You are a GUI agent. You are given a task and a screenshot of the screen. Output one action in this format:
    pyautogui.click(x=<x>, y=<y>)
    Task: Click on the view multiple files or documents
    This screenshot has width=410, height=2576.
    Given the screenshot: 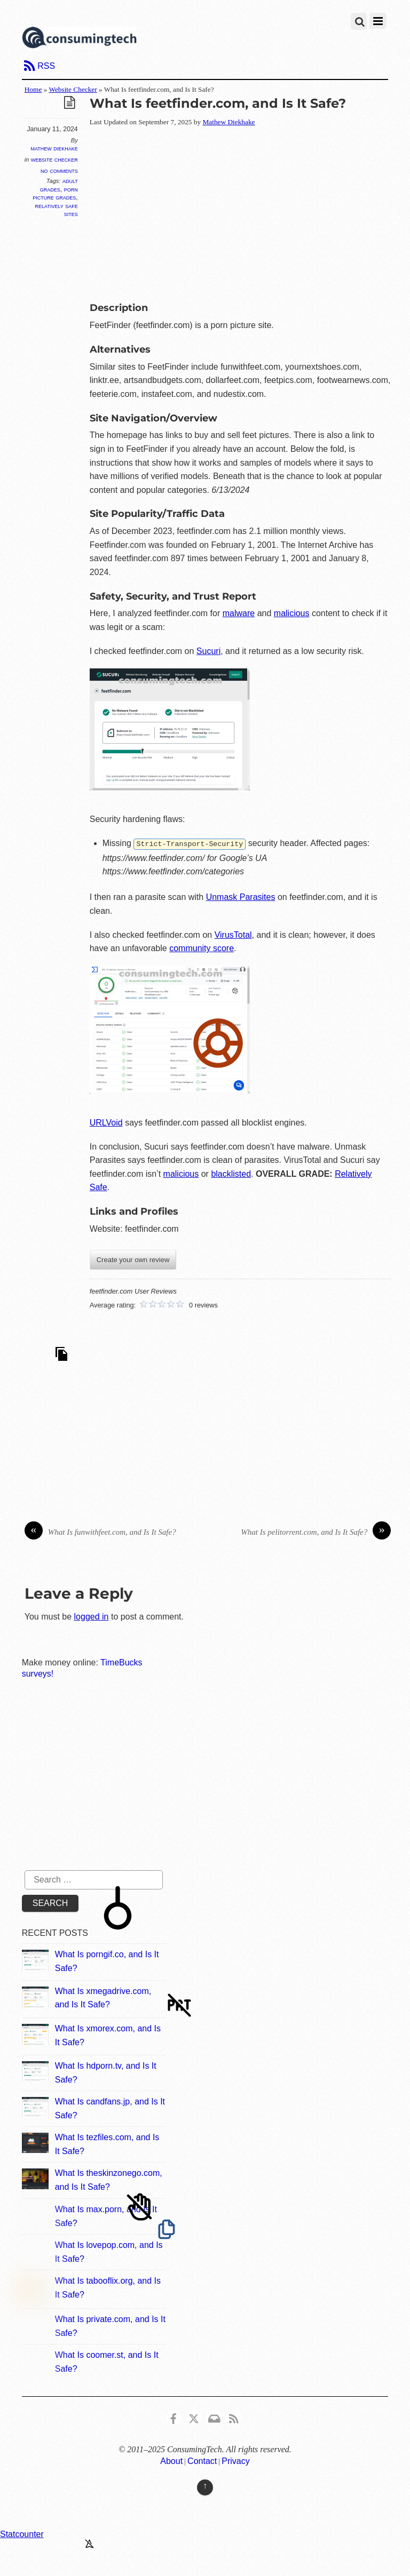 What is the action you would take?
    pyautogui.click(x=166, y=2229)
    